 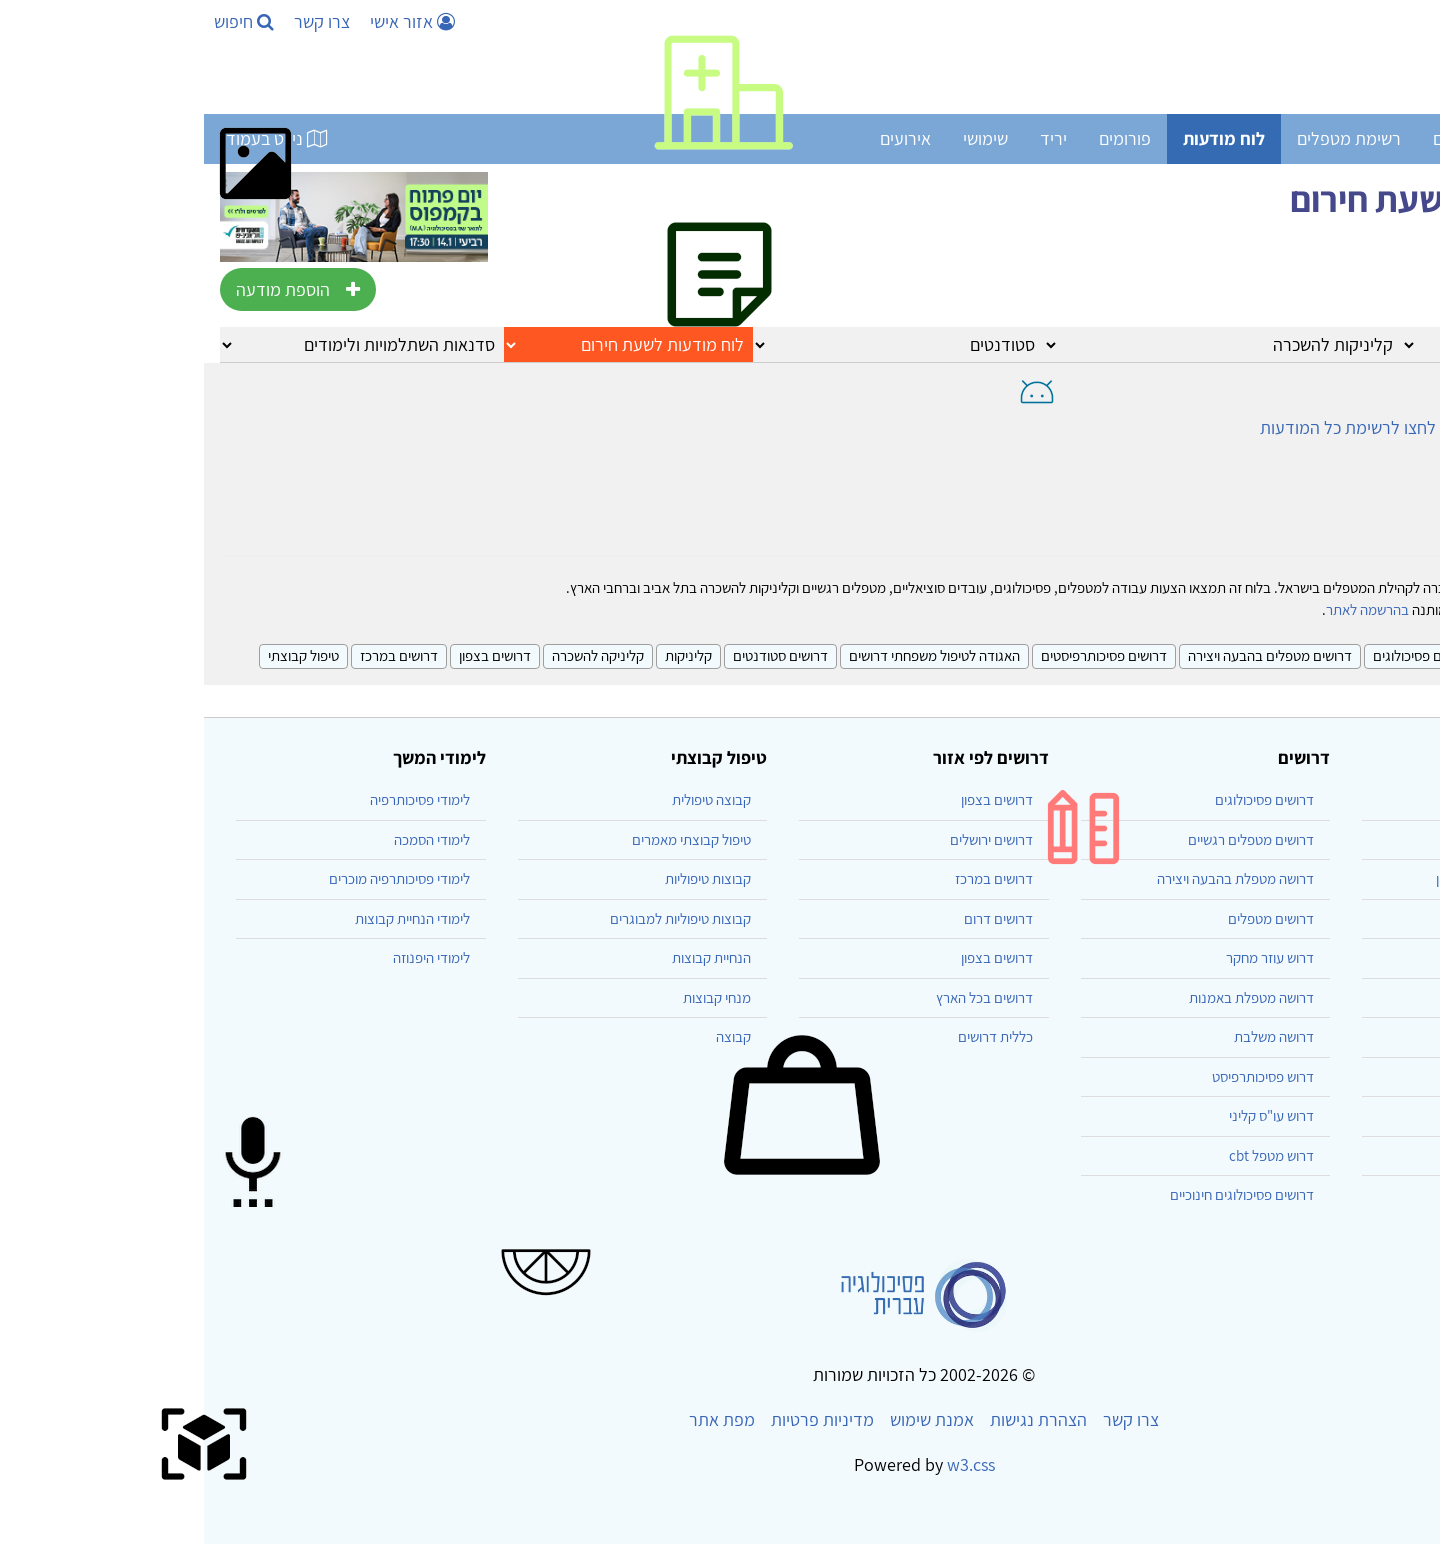 I want to click on access design or editing tools, so click(x=1083, y=828).